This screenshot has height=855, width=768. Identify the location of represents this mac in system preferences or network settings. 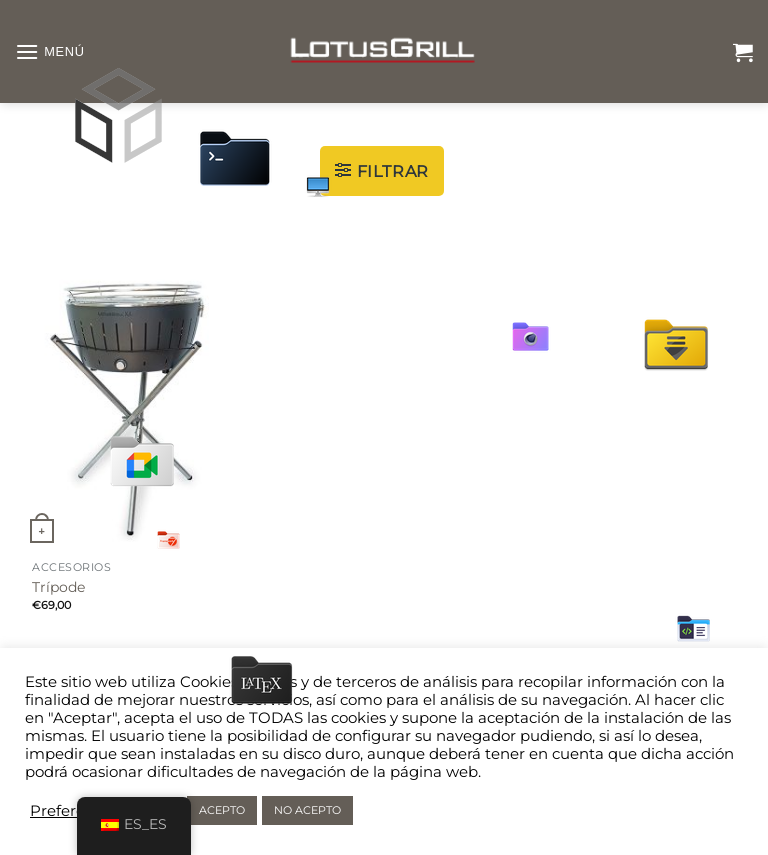
(318, 184).